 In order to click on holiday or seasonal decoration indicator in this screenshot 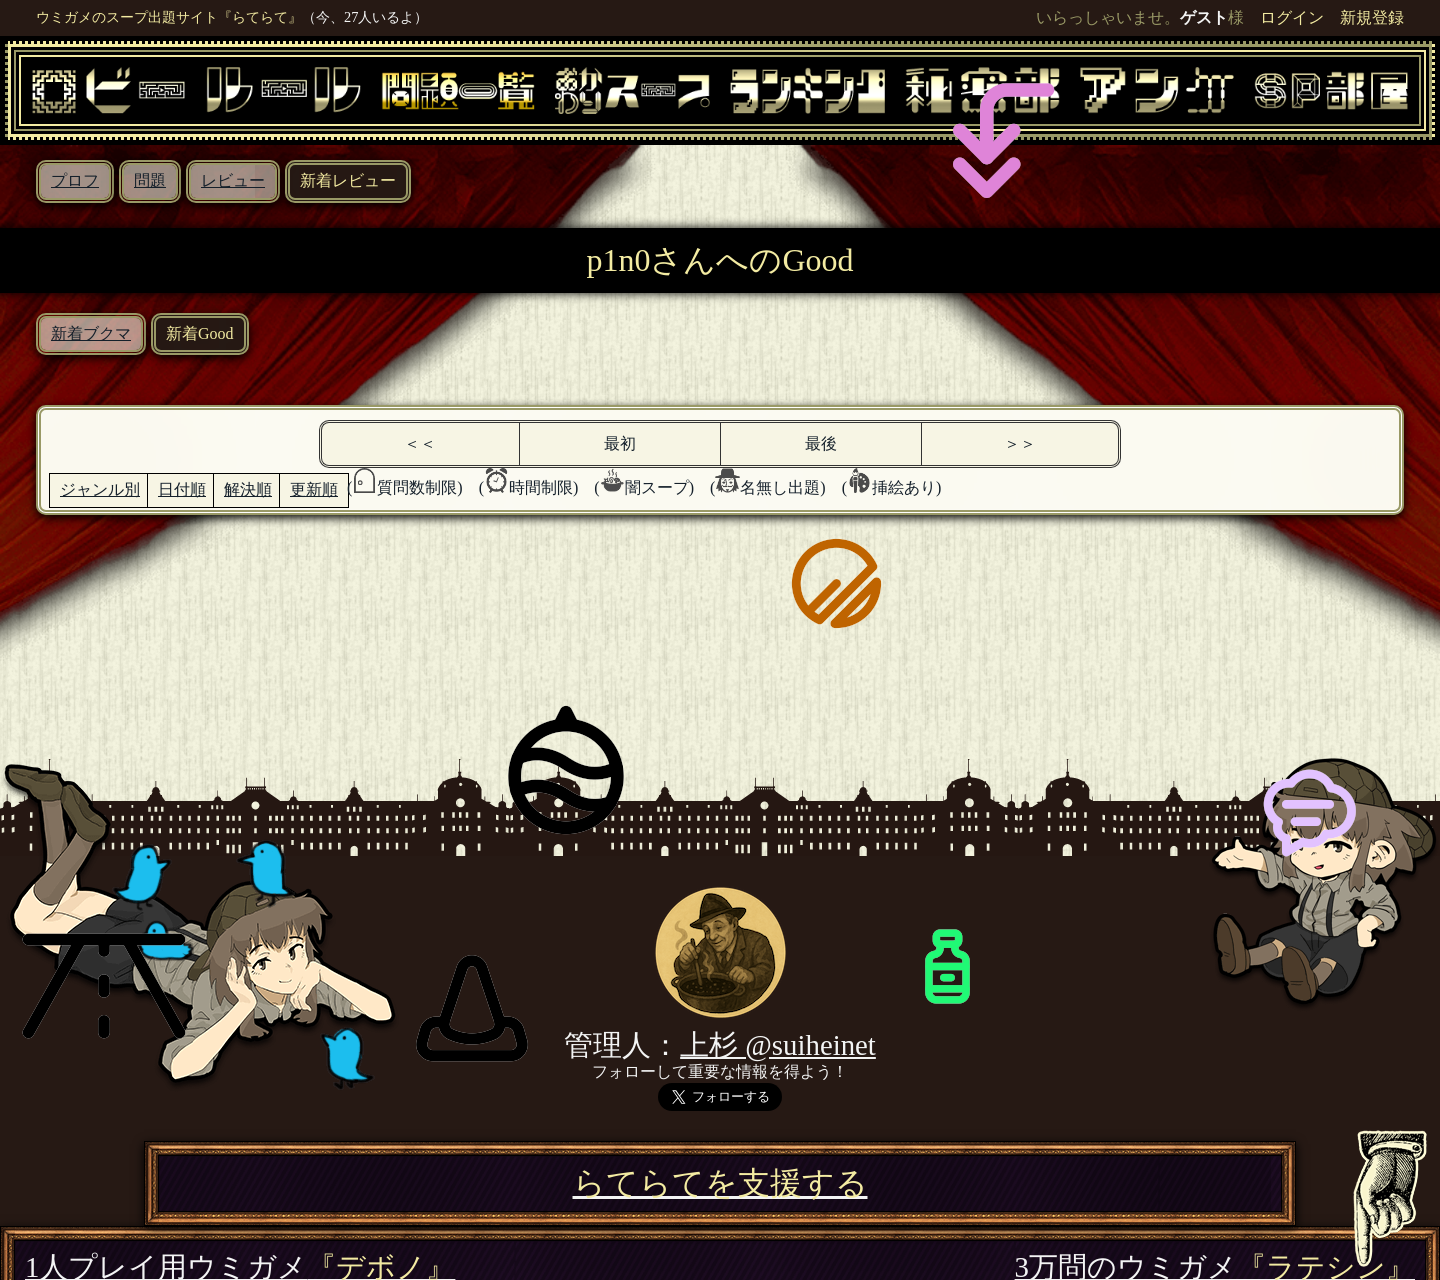, I will do `click(566, 770)`.